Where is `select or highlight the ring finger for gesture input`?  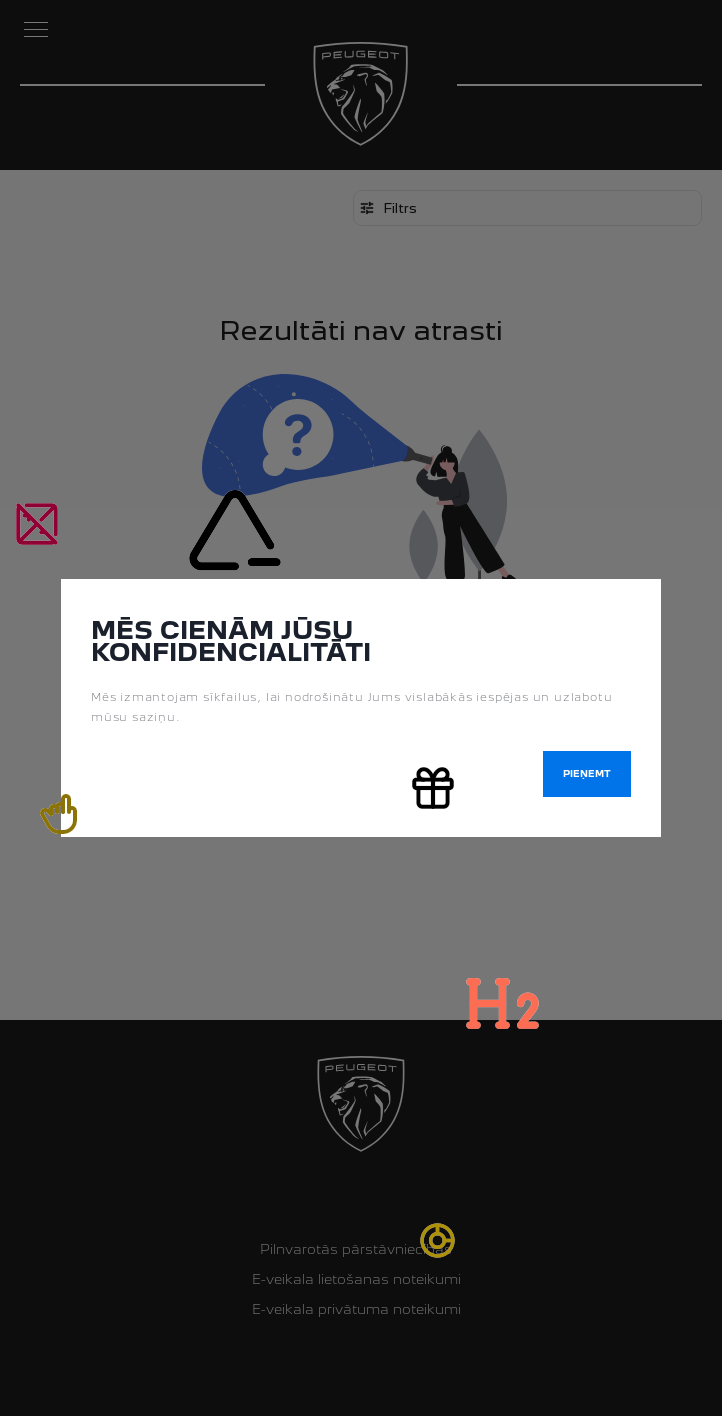
select or highlight the ring finger for gesture input is located at coordinates (59, 812).